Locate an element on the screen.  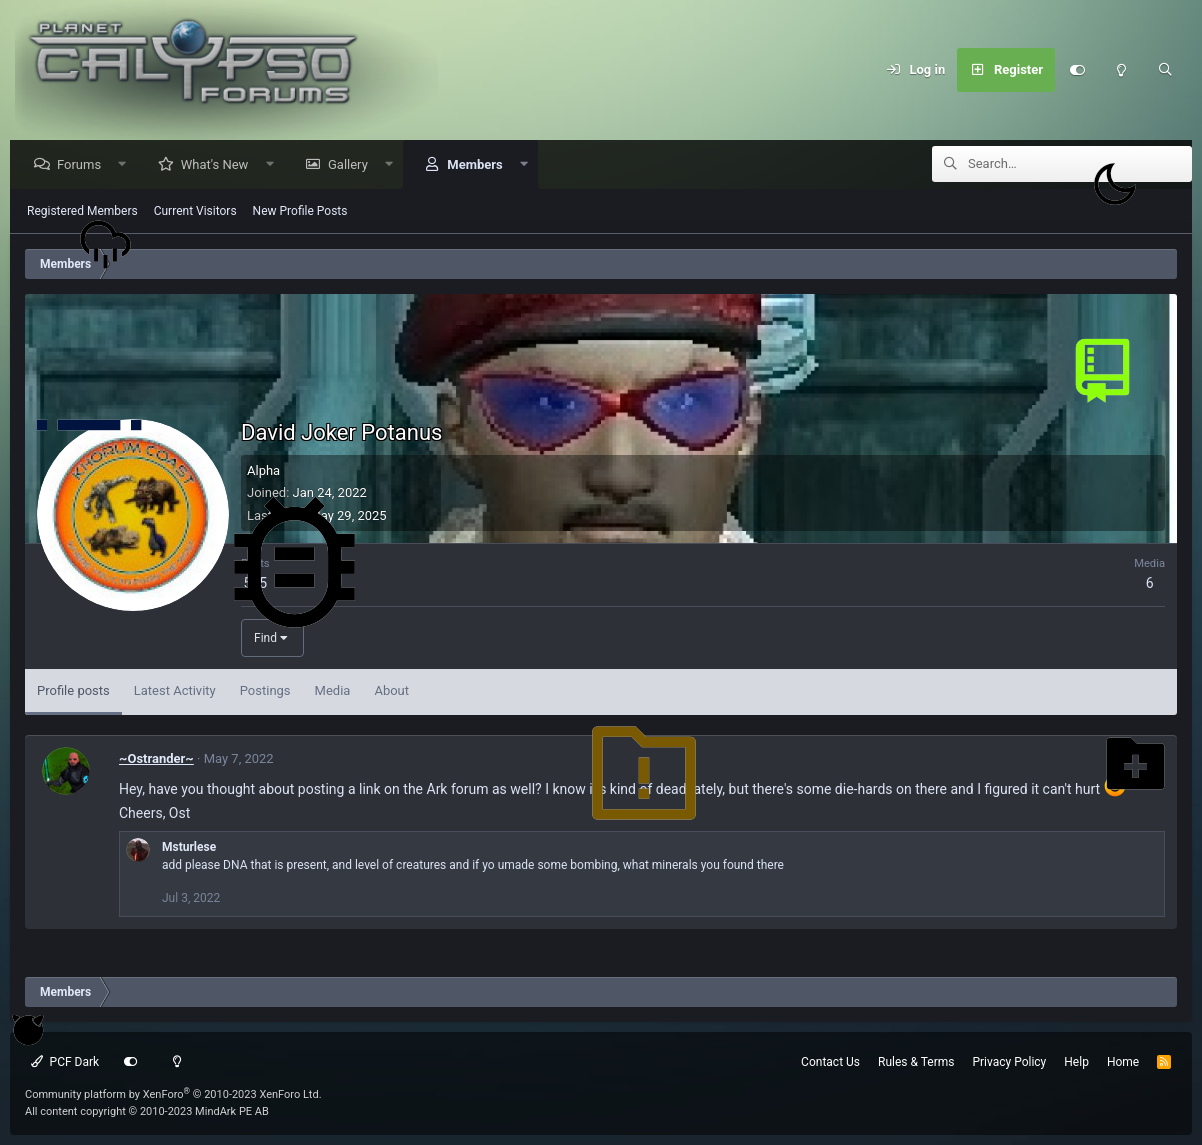
freebsd operating system logo is located at coordinates (28, 1030).